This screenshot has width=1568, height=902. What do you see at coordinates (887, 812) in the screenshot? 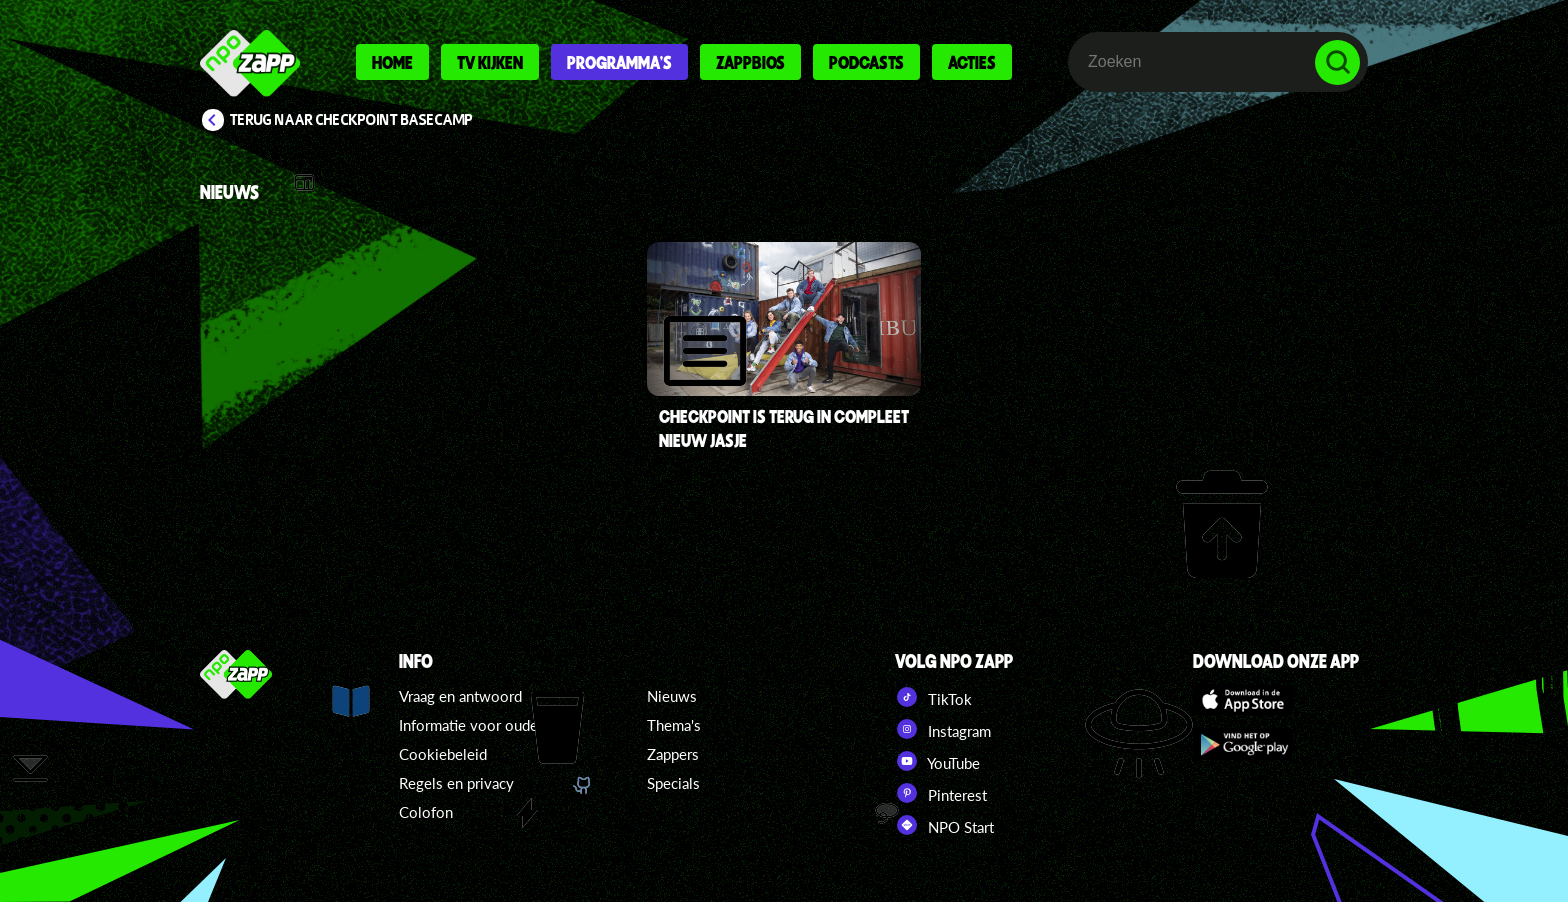
I see `use lasso selection tool` at bounding box center [887, 812].